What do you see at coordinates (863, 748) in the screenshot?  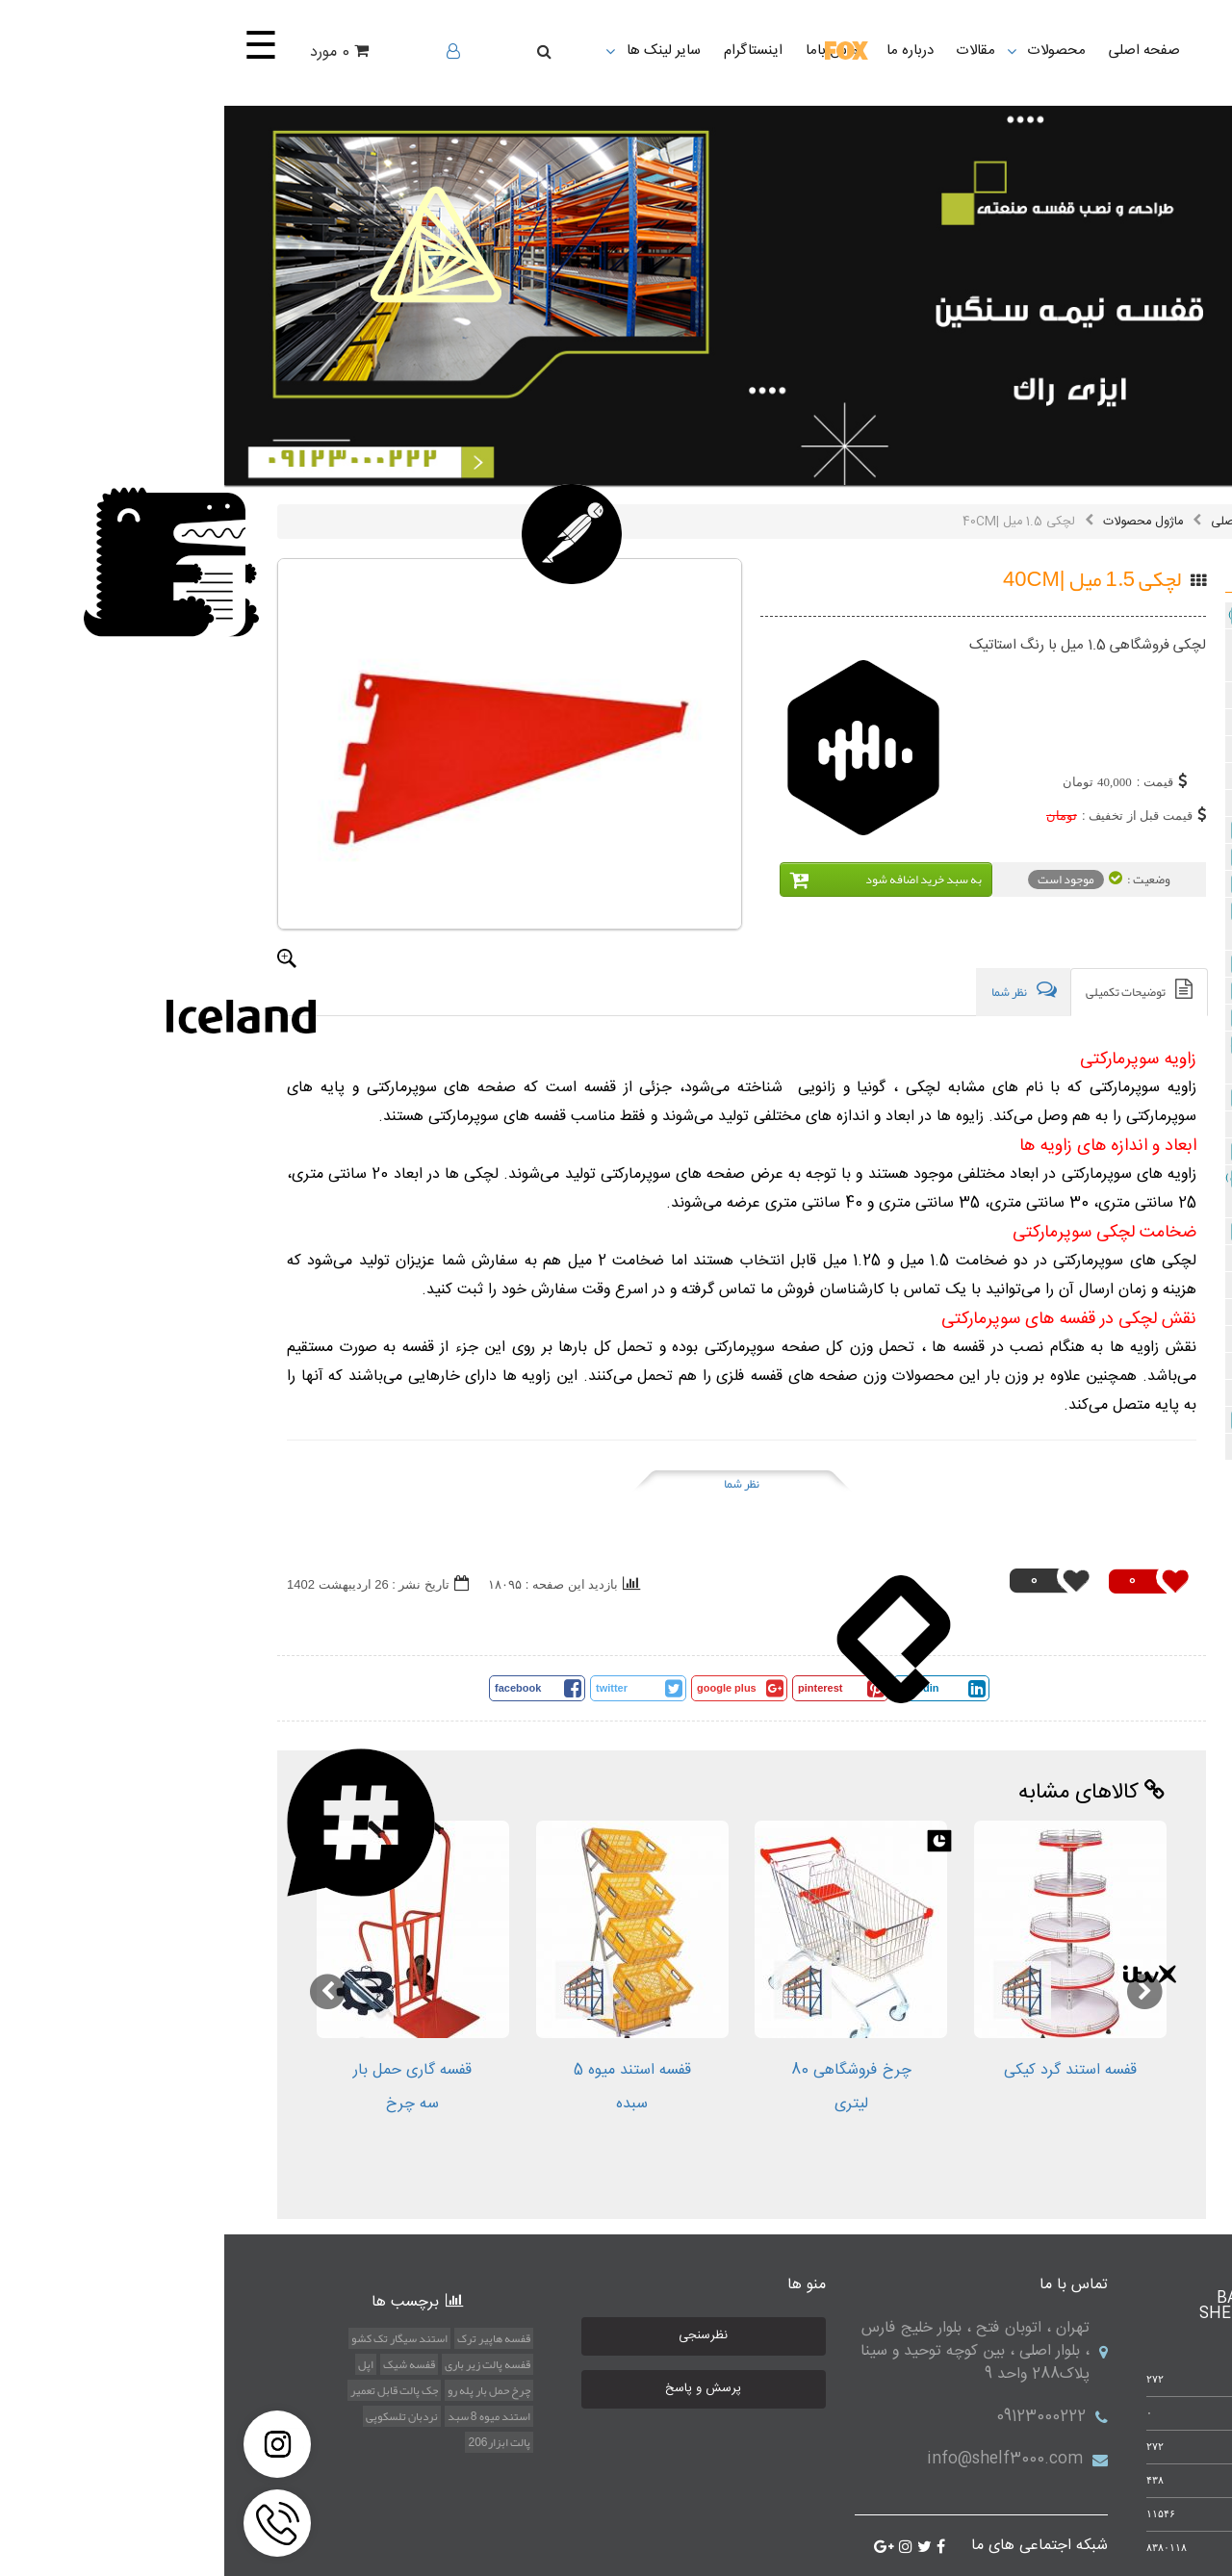 I see `open the Castbox podcast app` at bounding box center [863, 748].